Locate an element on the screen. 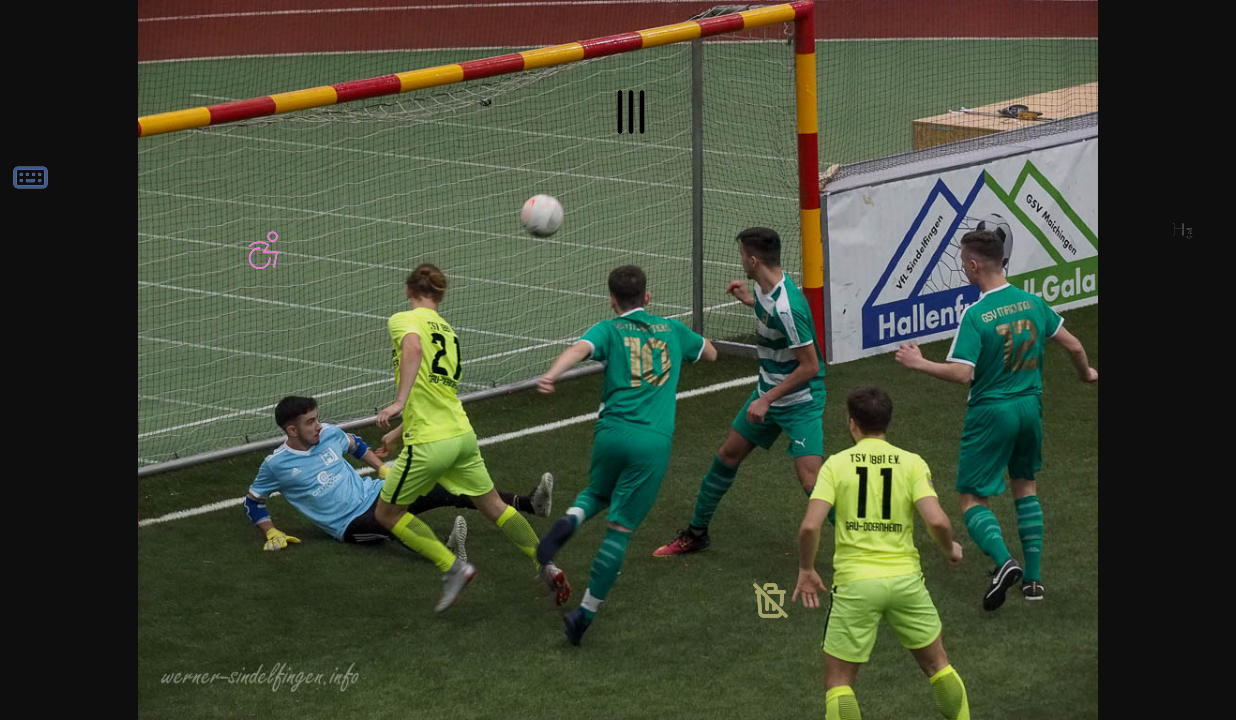 The image size is (1236, 720). format text as heading level 3 is located at coordinates (1181, 230).